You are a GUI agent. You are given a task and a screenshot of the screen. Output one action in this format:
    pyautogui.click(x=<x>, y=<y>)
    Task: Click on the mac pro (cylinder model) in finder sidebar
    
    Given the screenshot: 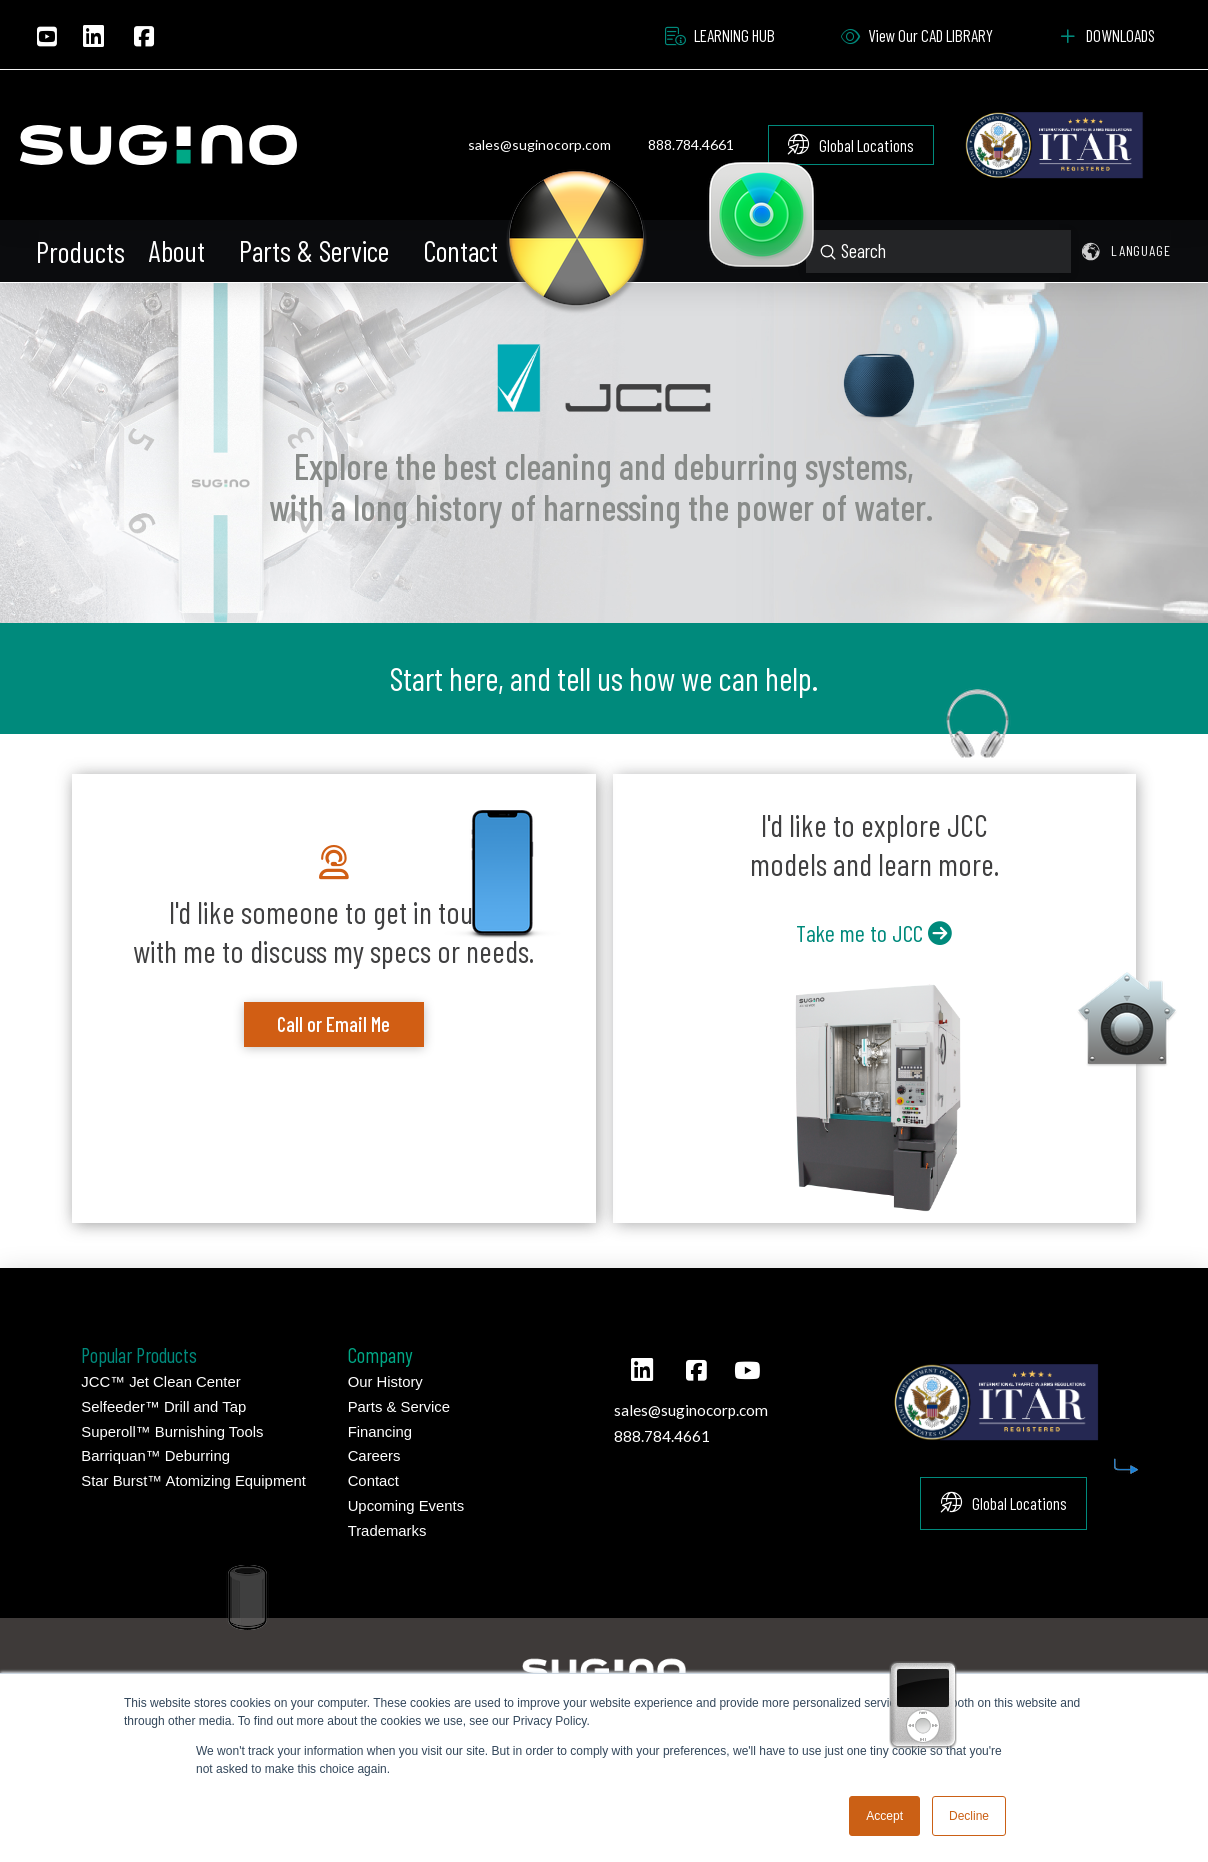 What is the action you would take?
    pyautogui.click(x=247, y=1597)
    